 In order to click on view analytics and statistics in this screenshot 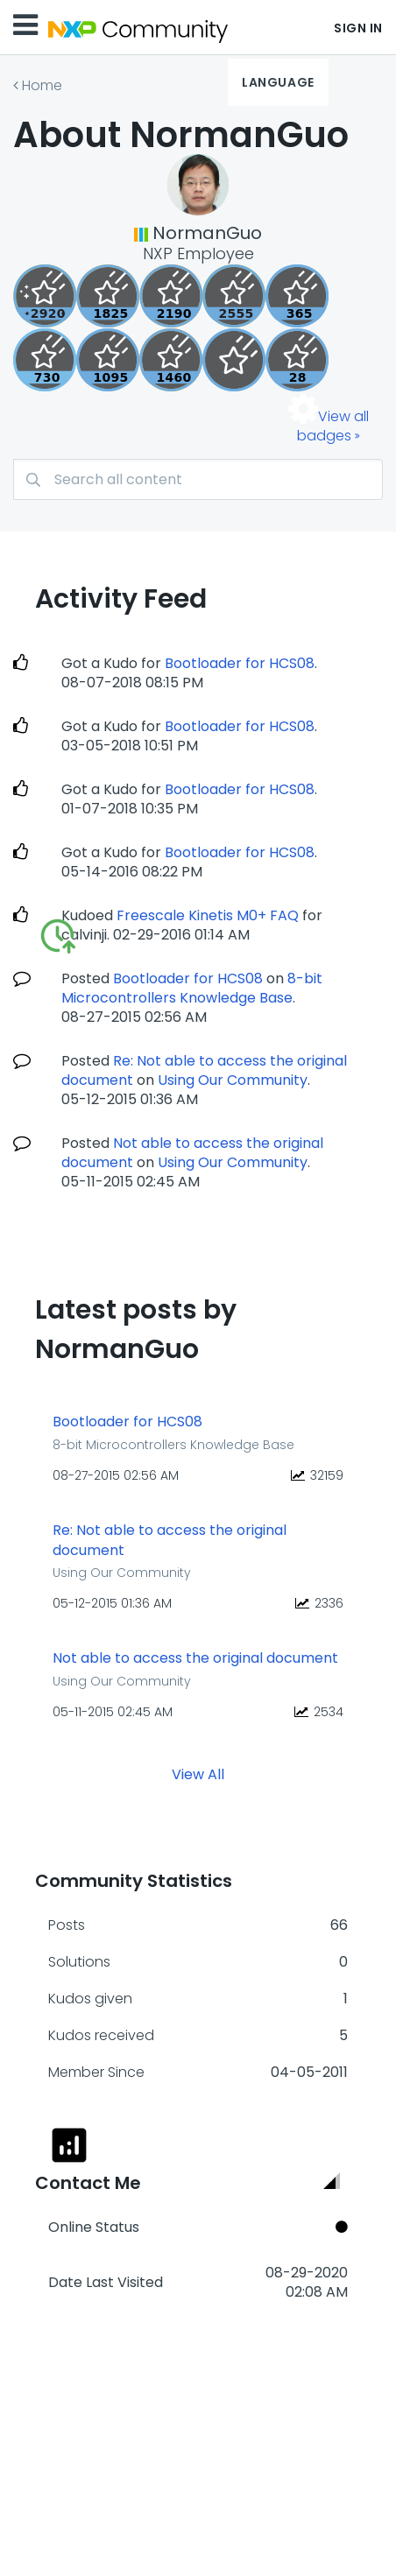, I will do `click(69, 2145)`.